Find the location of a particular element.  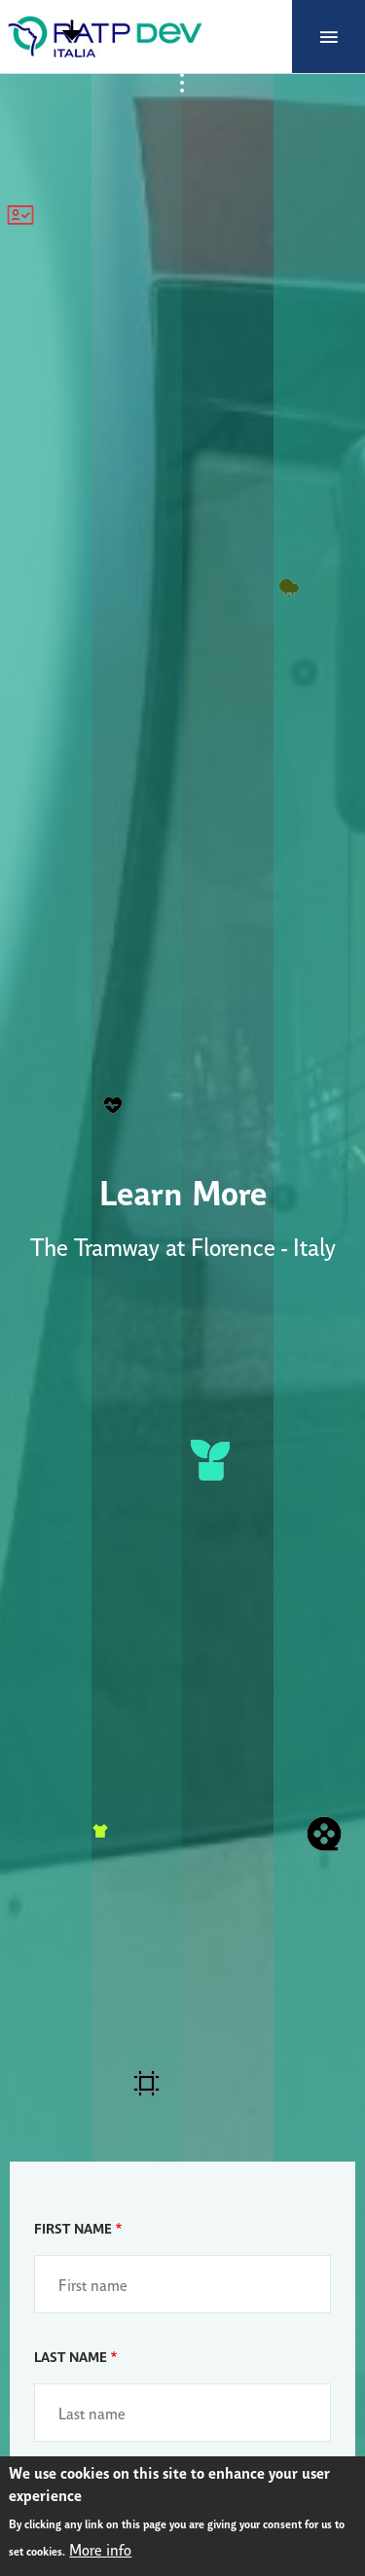

view health or heart rate data is located at coordinates (113, 1105).